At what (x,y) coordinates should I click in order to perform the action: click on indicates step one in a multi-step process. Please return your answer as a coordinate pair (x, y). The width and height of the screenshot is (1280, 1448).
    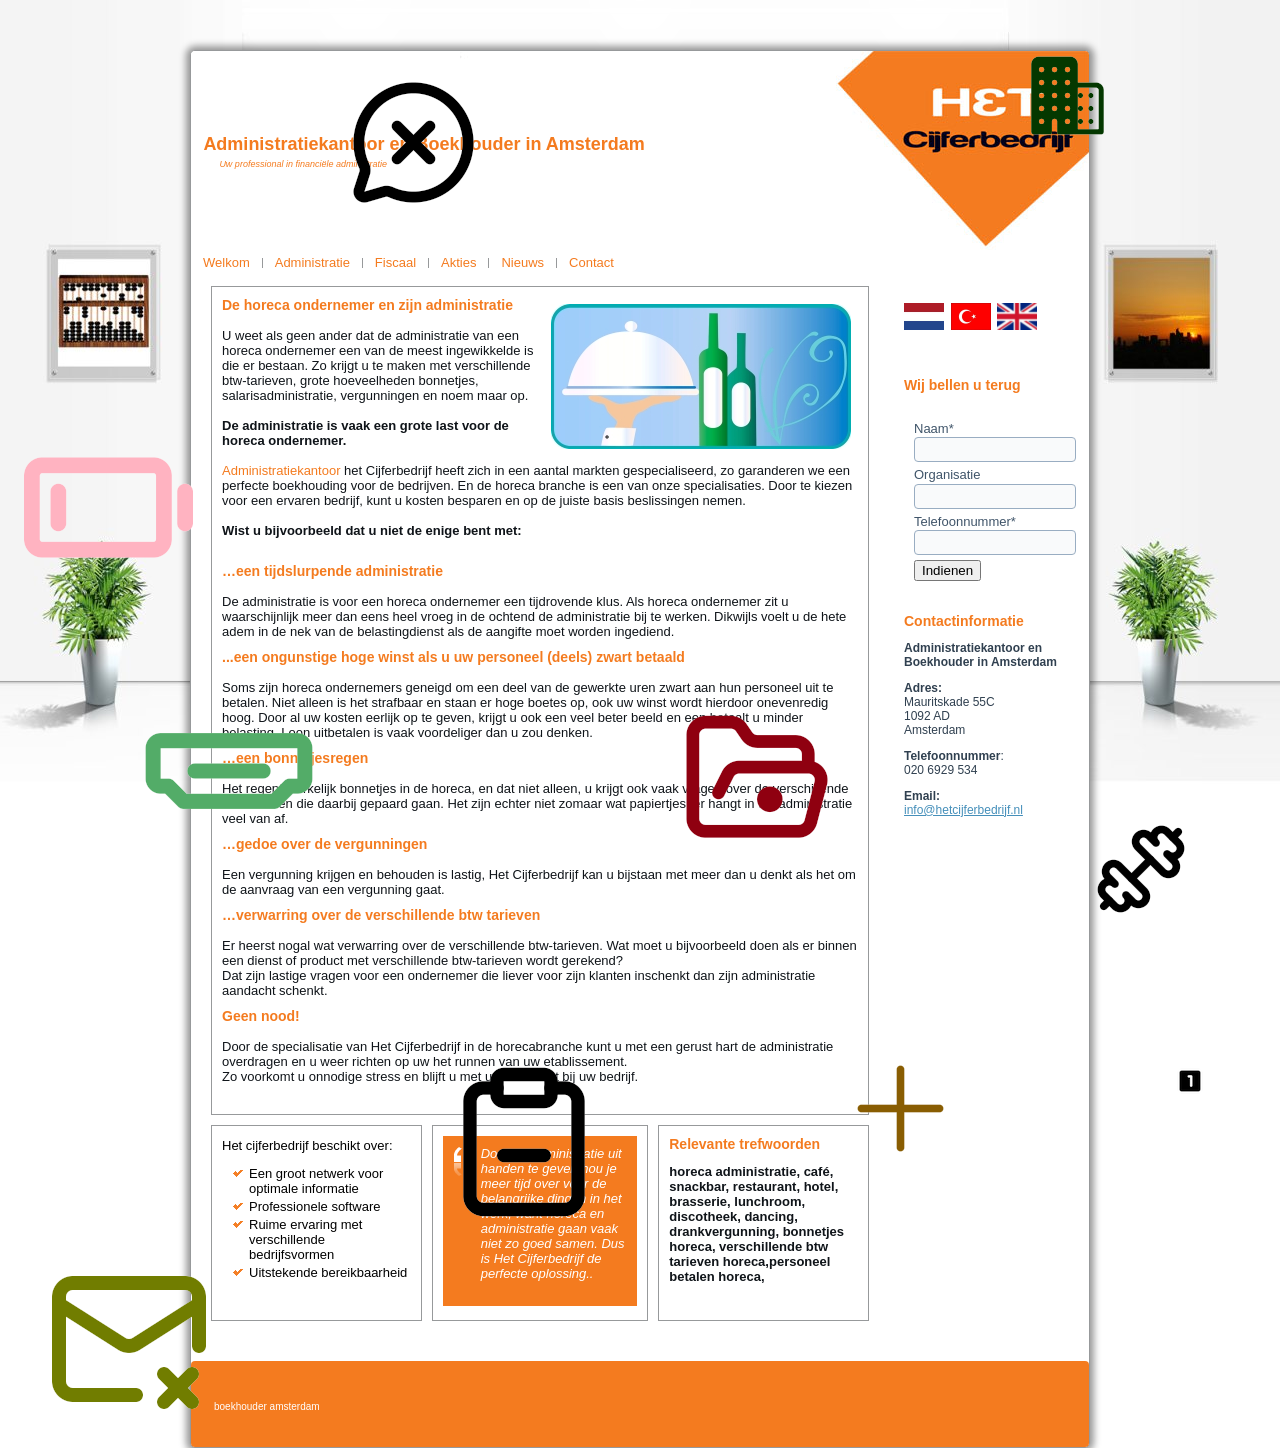
    Looking at the image, I should click on (1190, 1081).